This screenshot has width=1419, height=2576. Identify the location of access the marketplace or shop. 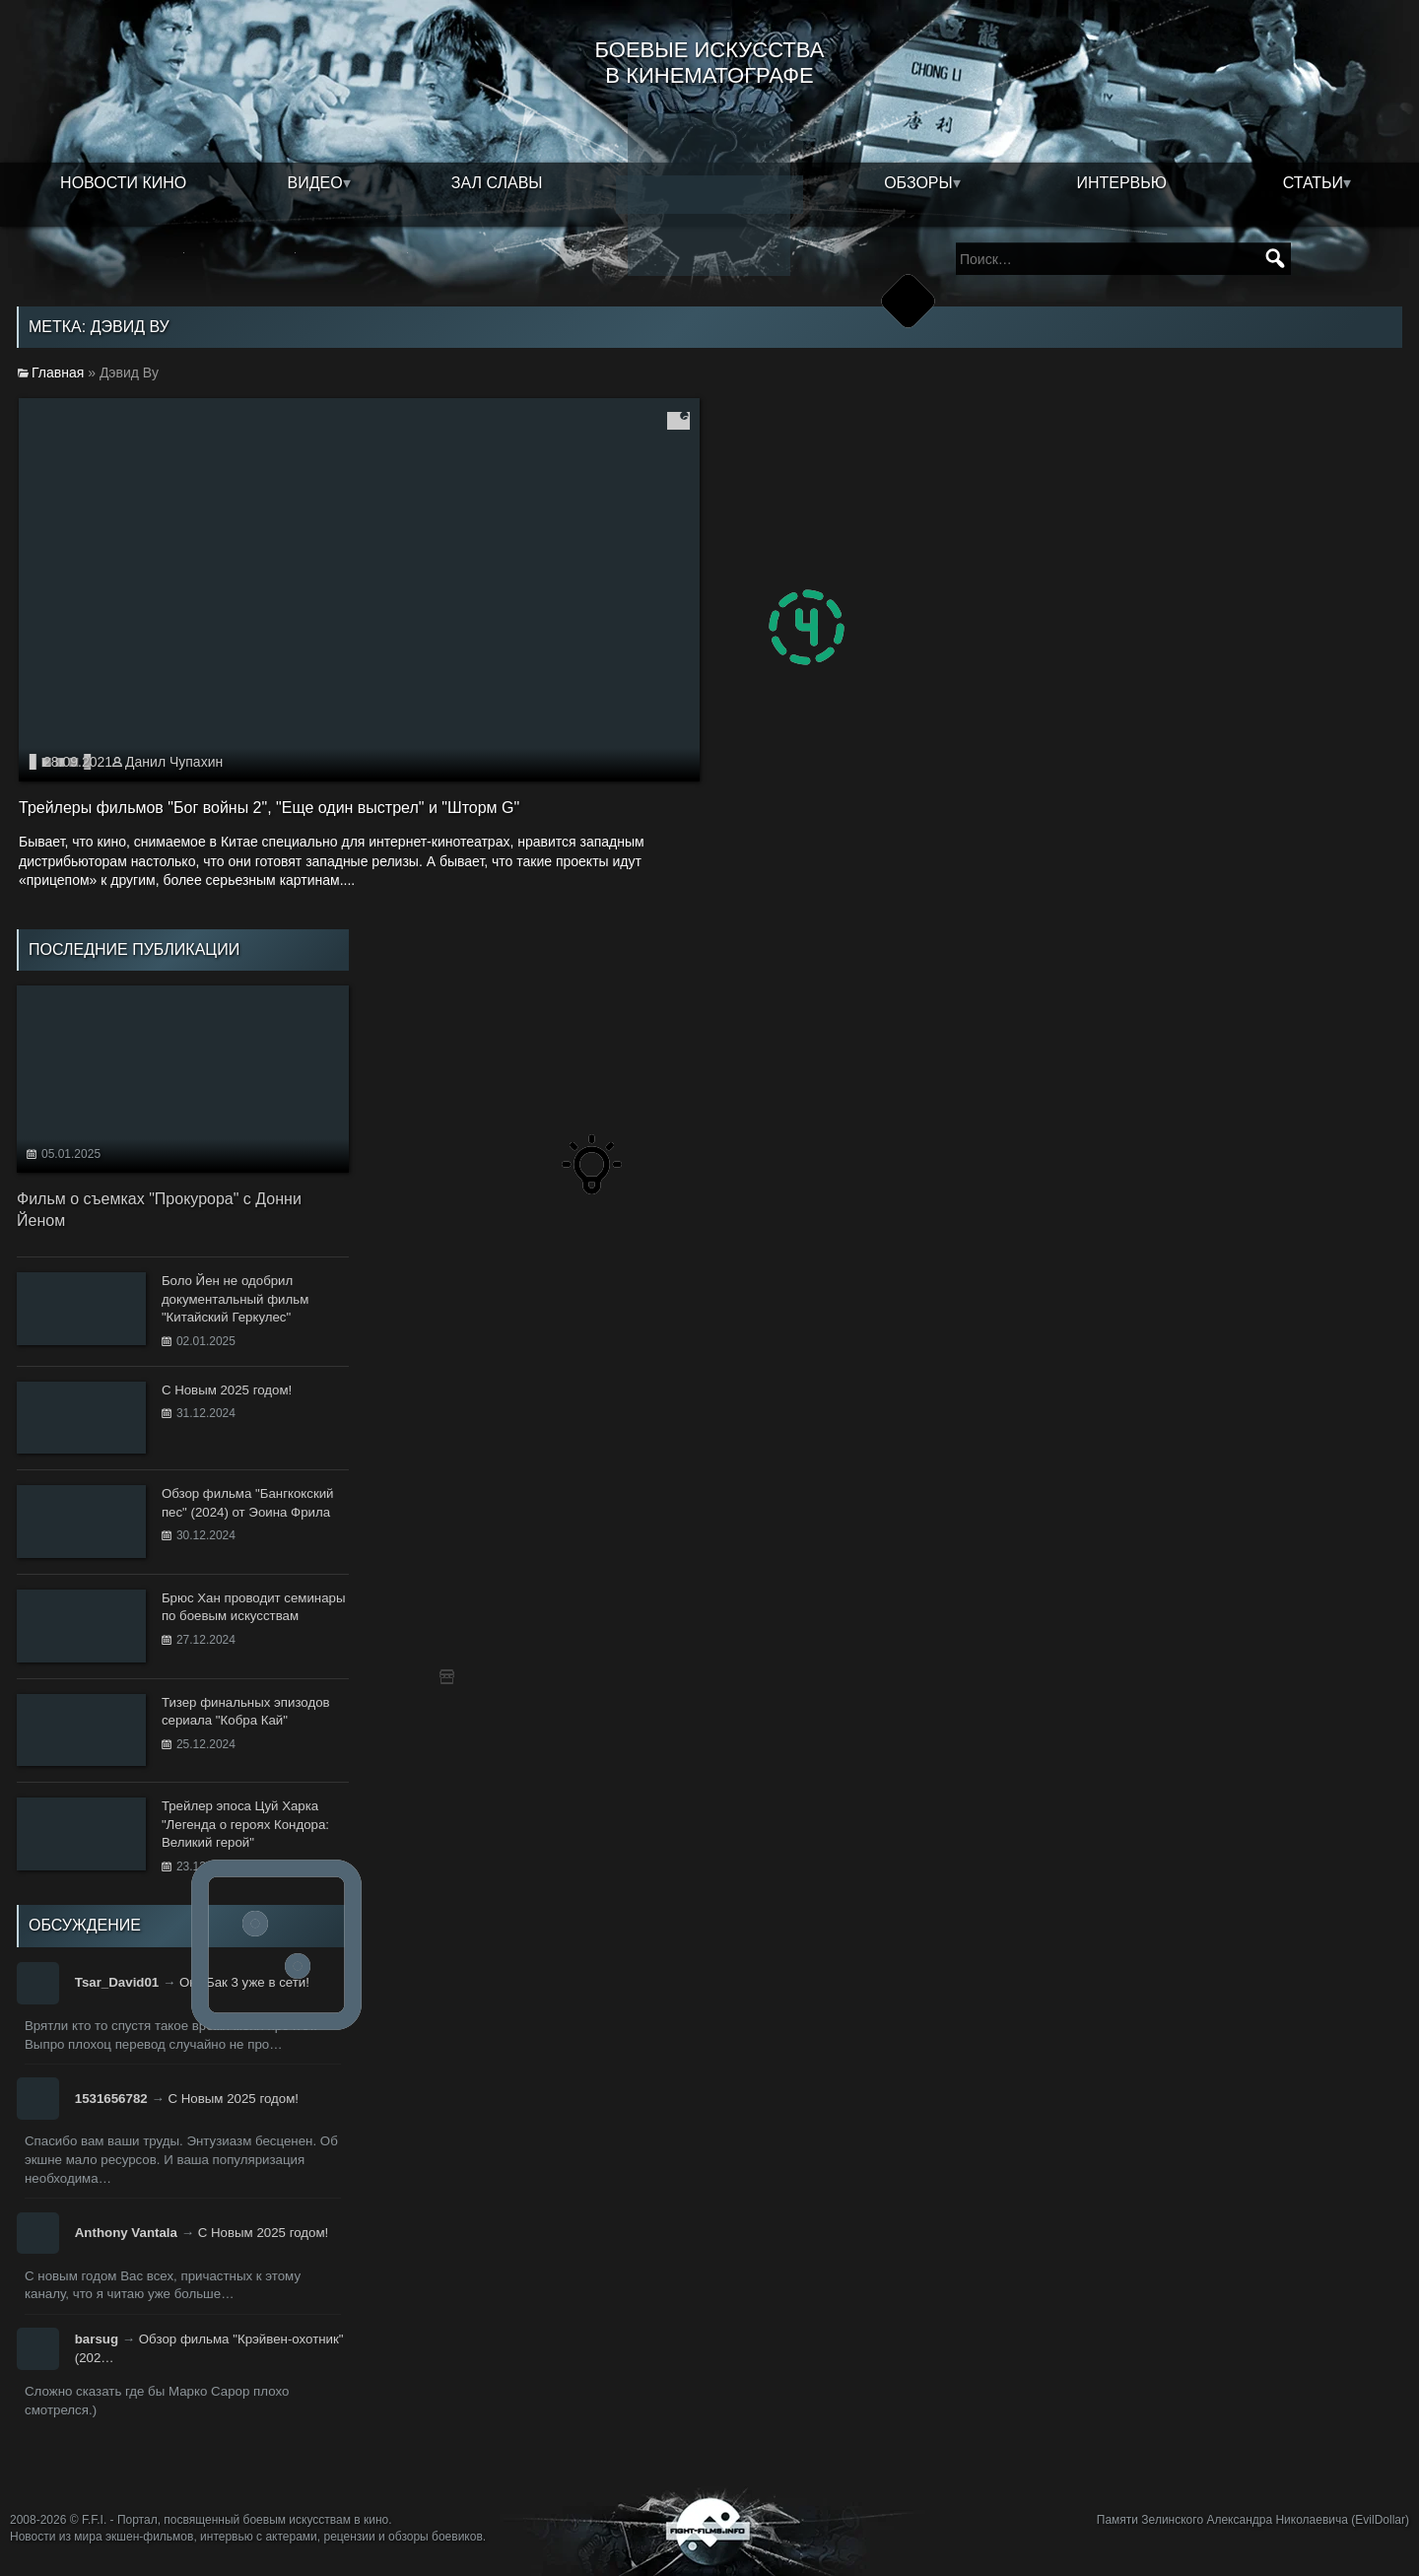
(446, 1676).